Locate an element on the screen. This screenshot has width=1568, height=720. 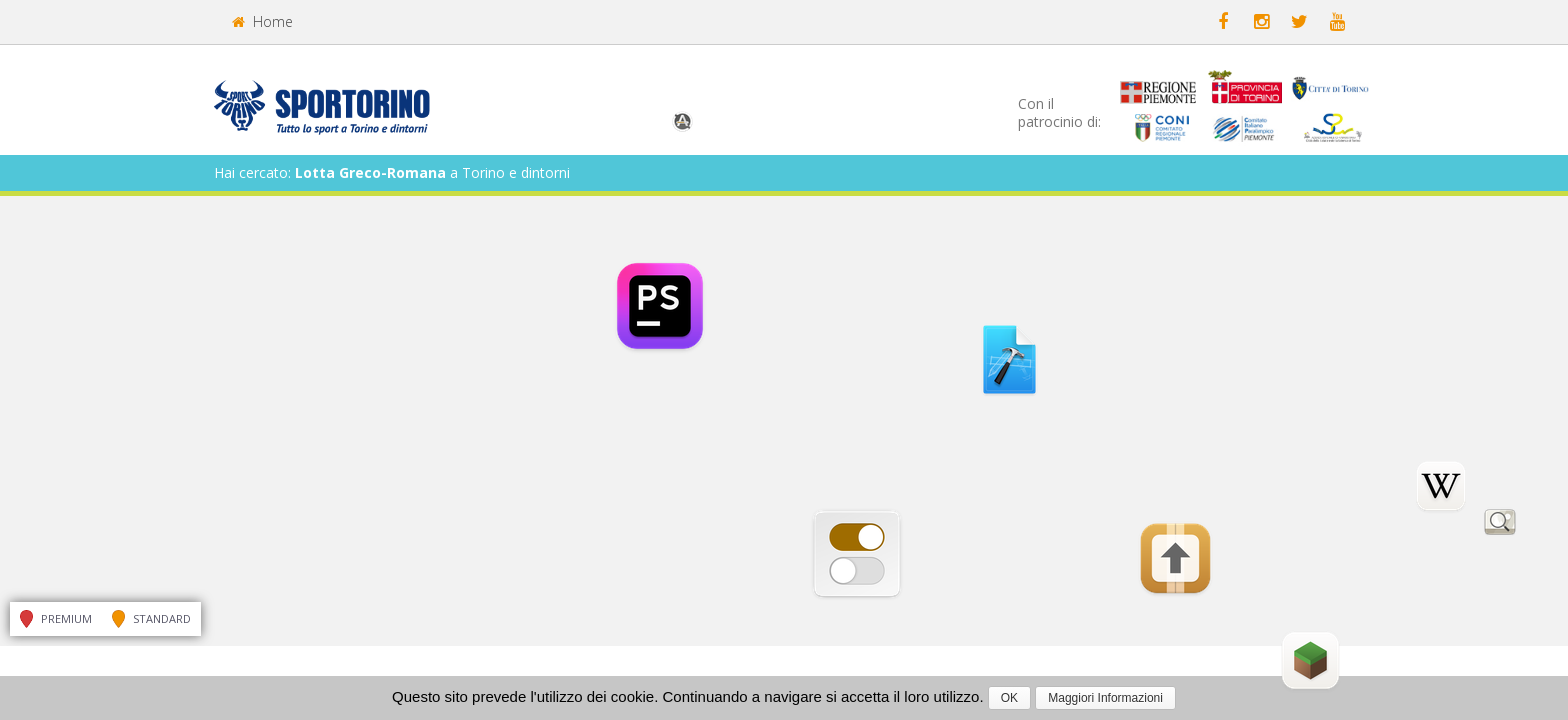
open wike wikipedia reader app is located at coordinates (1441, 486).